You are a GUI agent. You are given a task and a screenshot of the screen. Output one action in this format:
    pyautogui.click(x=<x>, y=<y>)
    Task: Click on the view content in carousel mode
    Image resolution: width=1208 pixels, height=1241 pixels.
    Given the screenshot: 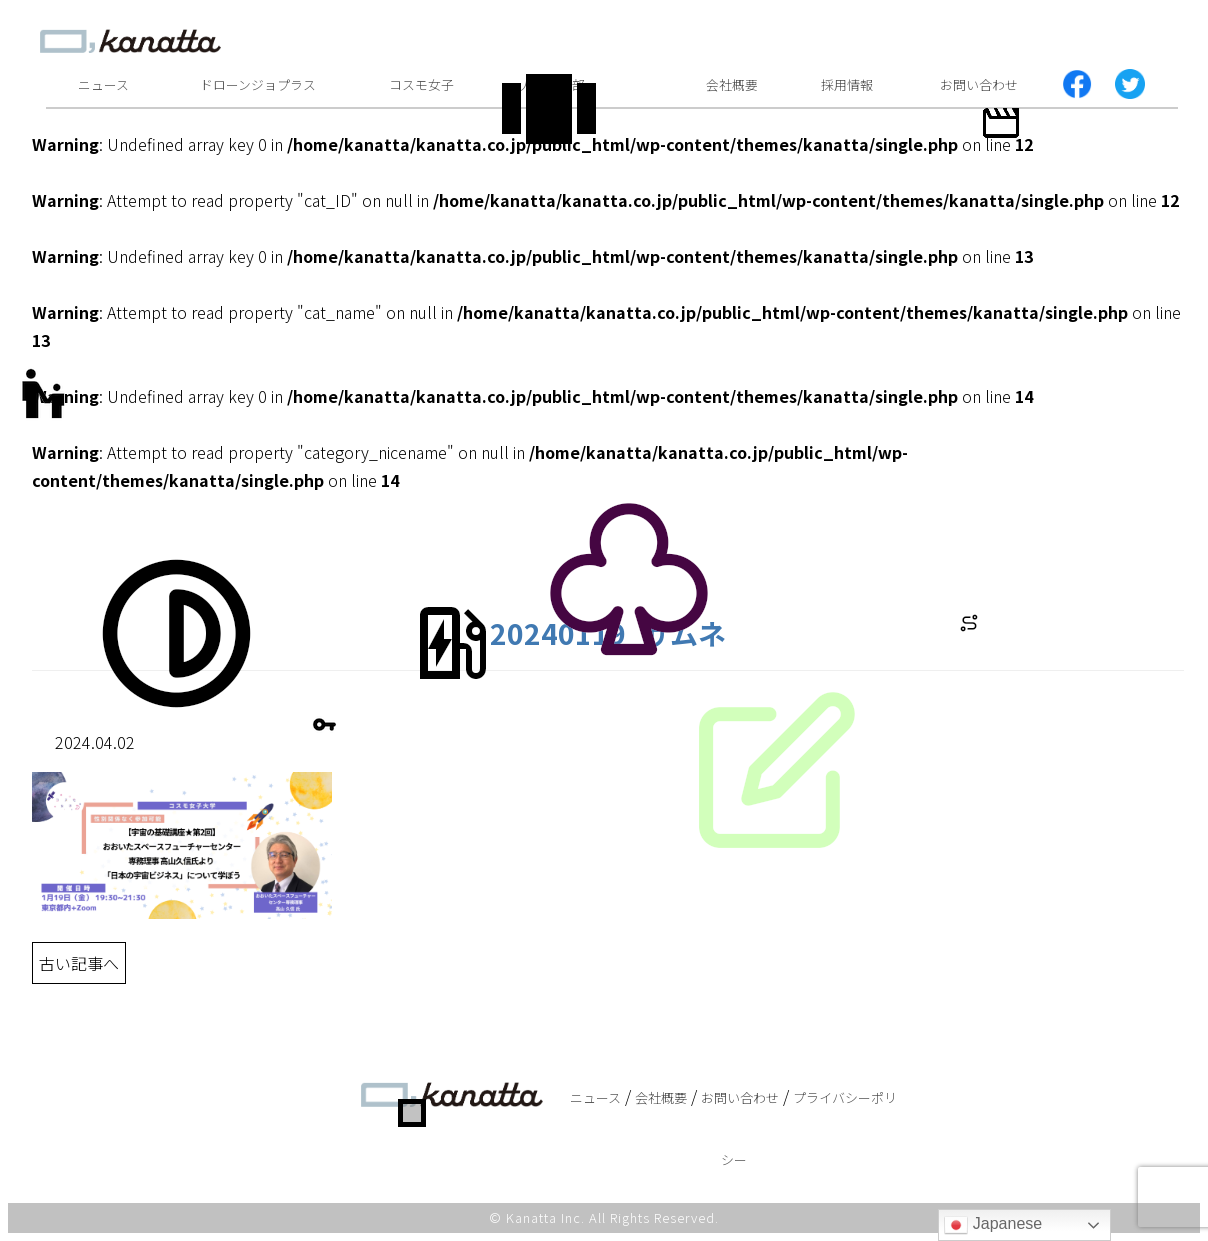 What is the action you would take?
    pyautogui.click(x=549, y=111)
    